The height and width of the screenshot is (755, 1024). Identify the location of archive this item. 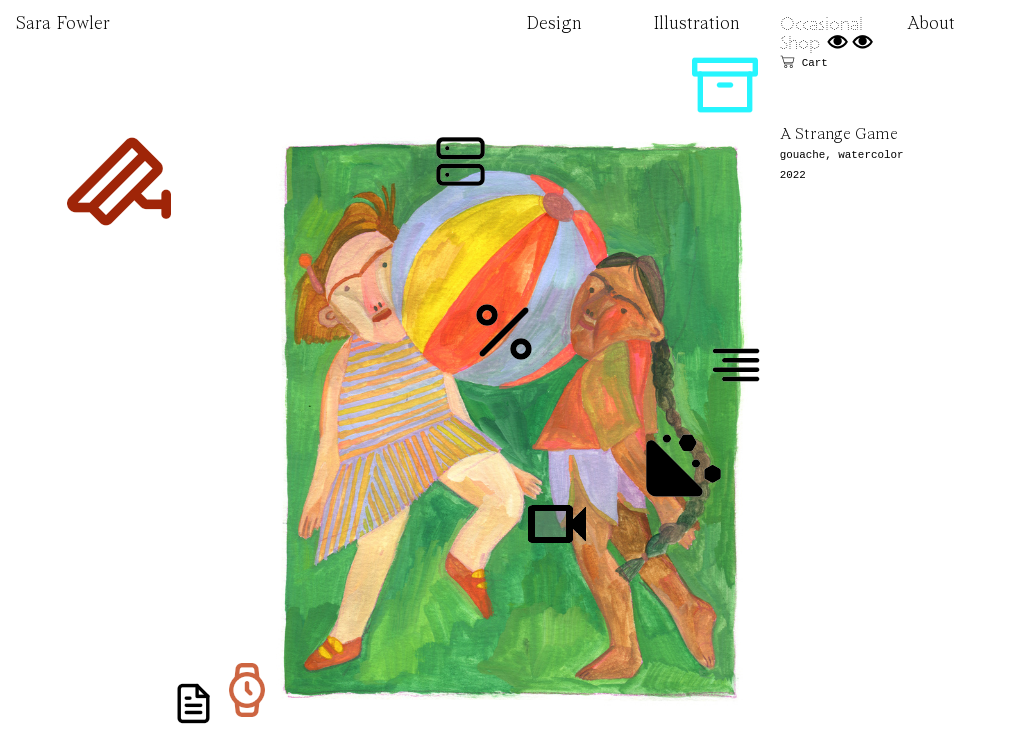
(725, 85).